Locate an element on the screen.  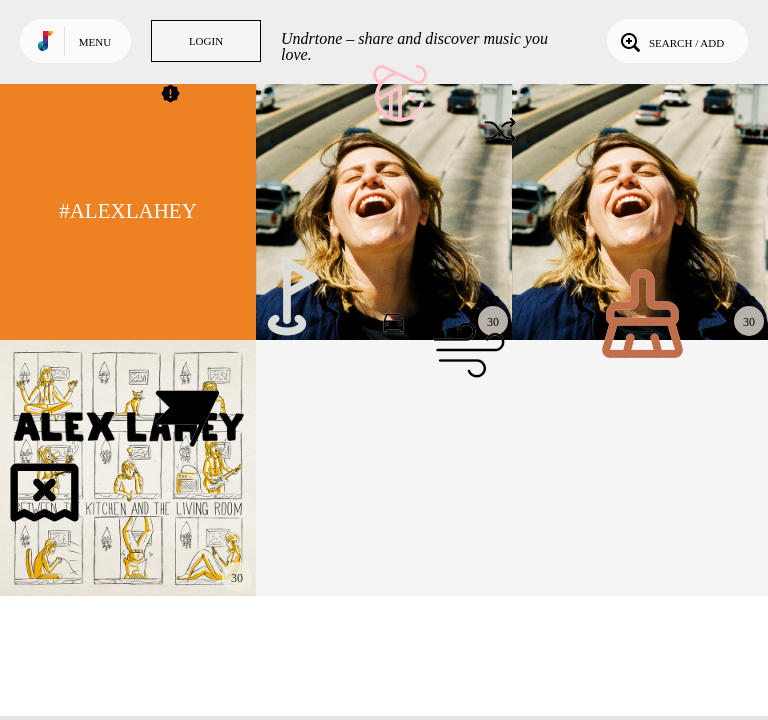
cancel or void a receipt is located at coordinates (44, 492).